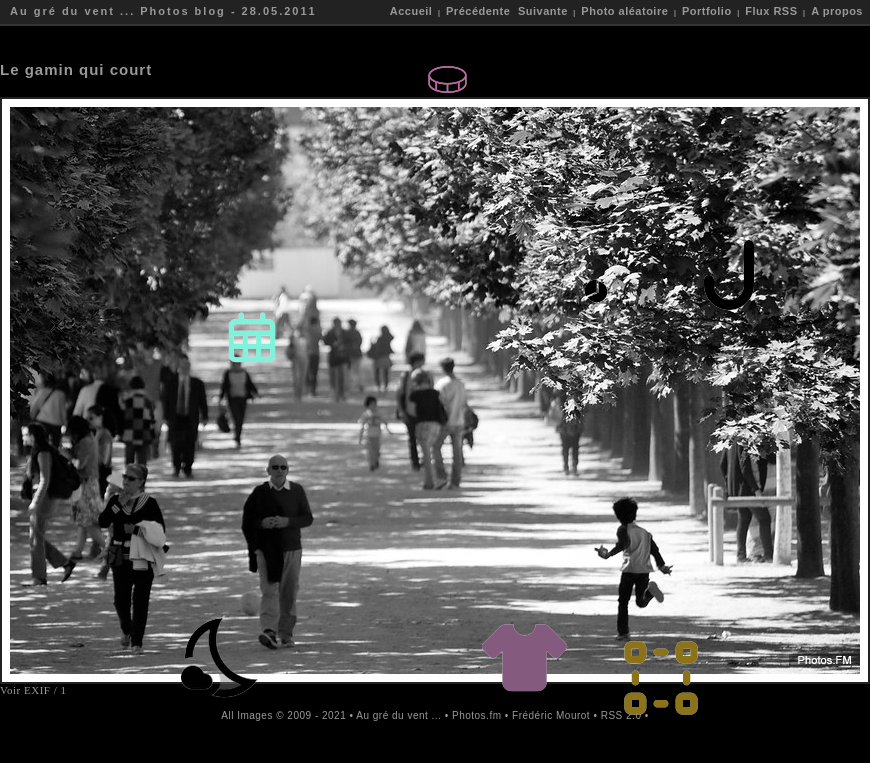 The height and width of the screenshot is (763, 870). What do you see at coordinates (729, 275) in the screenshot?
I see `the letter J text element or keyboard shortcut indicator` at bounding box center [729, 275].